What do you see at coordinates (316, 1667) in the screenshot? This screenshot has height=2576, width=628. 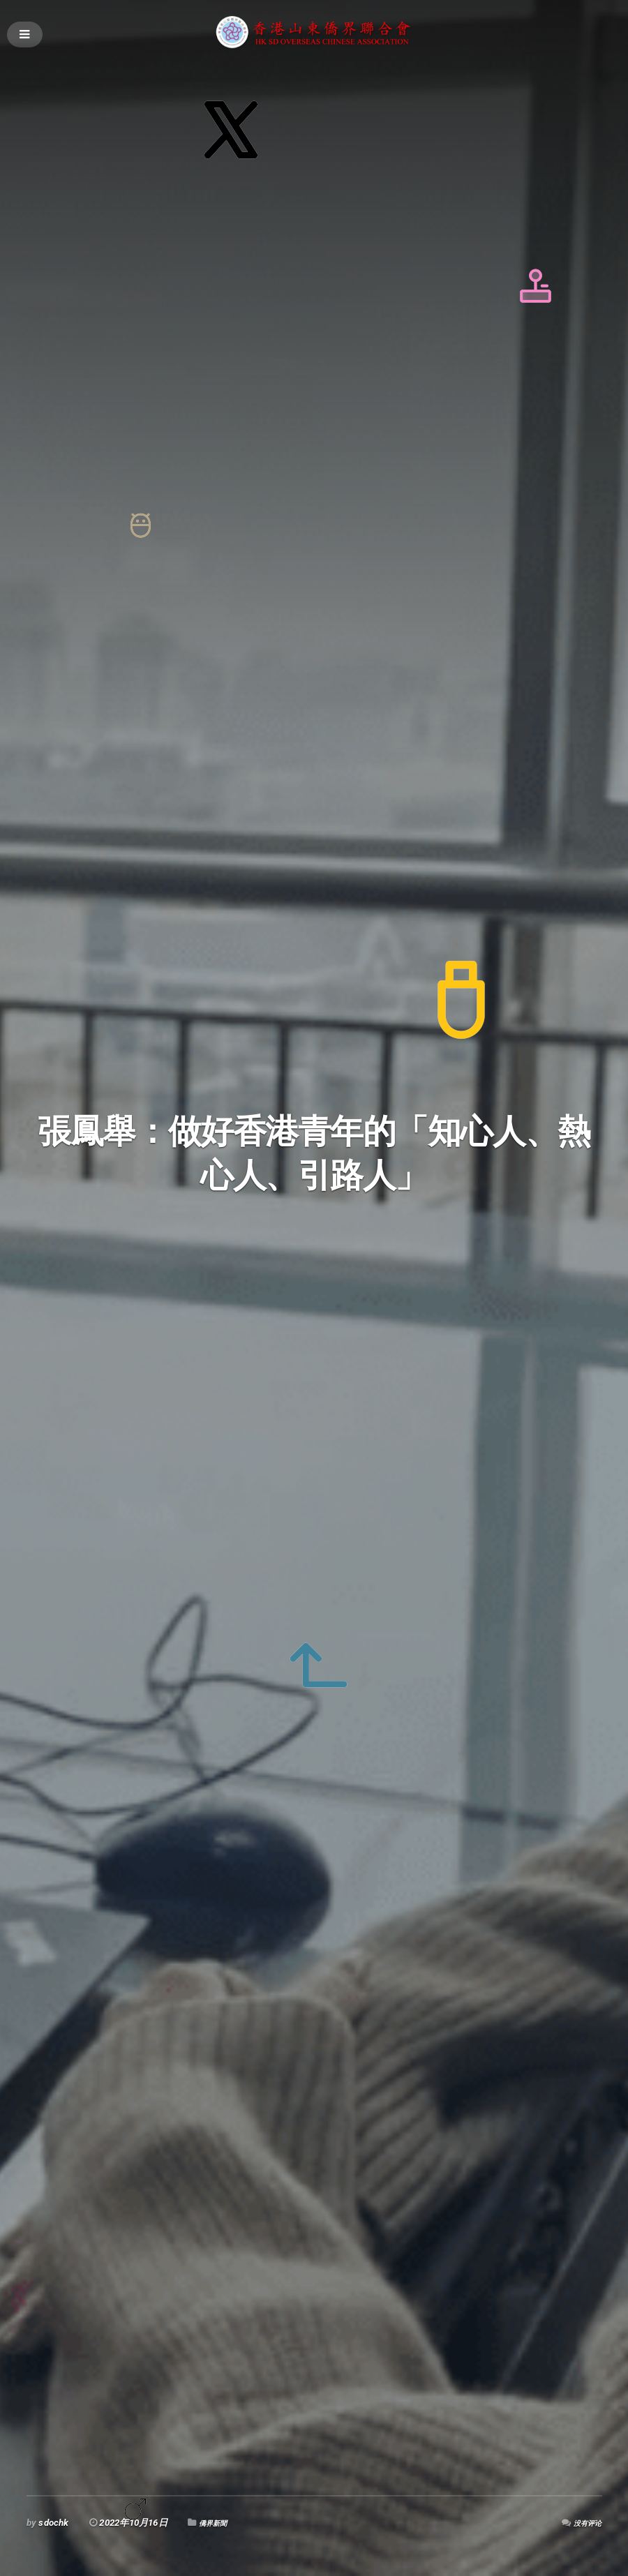 I see `go back and return to top` at bounding box center [316, 1667].